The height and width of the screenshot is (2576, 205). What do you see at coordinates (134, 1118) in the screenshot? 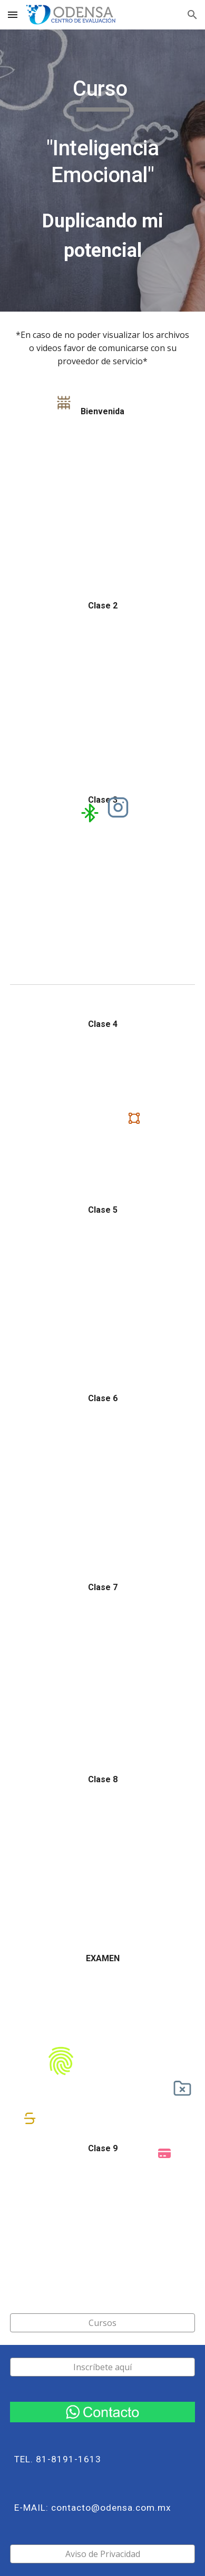
I see `adjust vector shape boundaries` at bounding box center [134, 1118].